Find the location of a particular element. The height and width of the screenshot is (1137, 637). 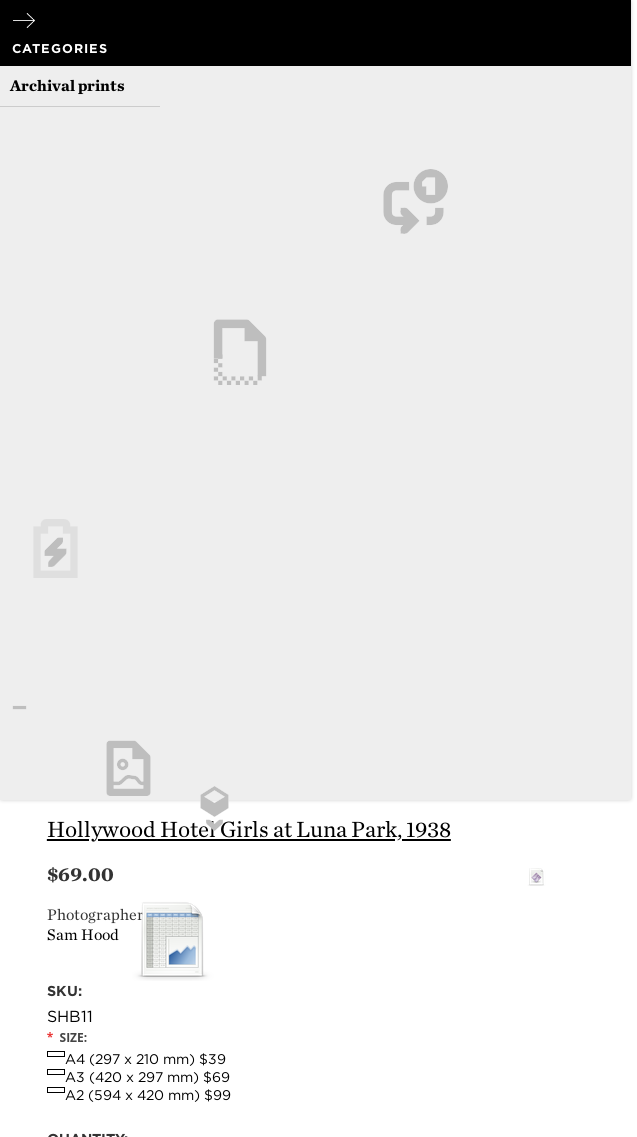

access your templates folder is located at coordinates (240, 350).